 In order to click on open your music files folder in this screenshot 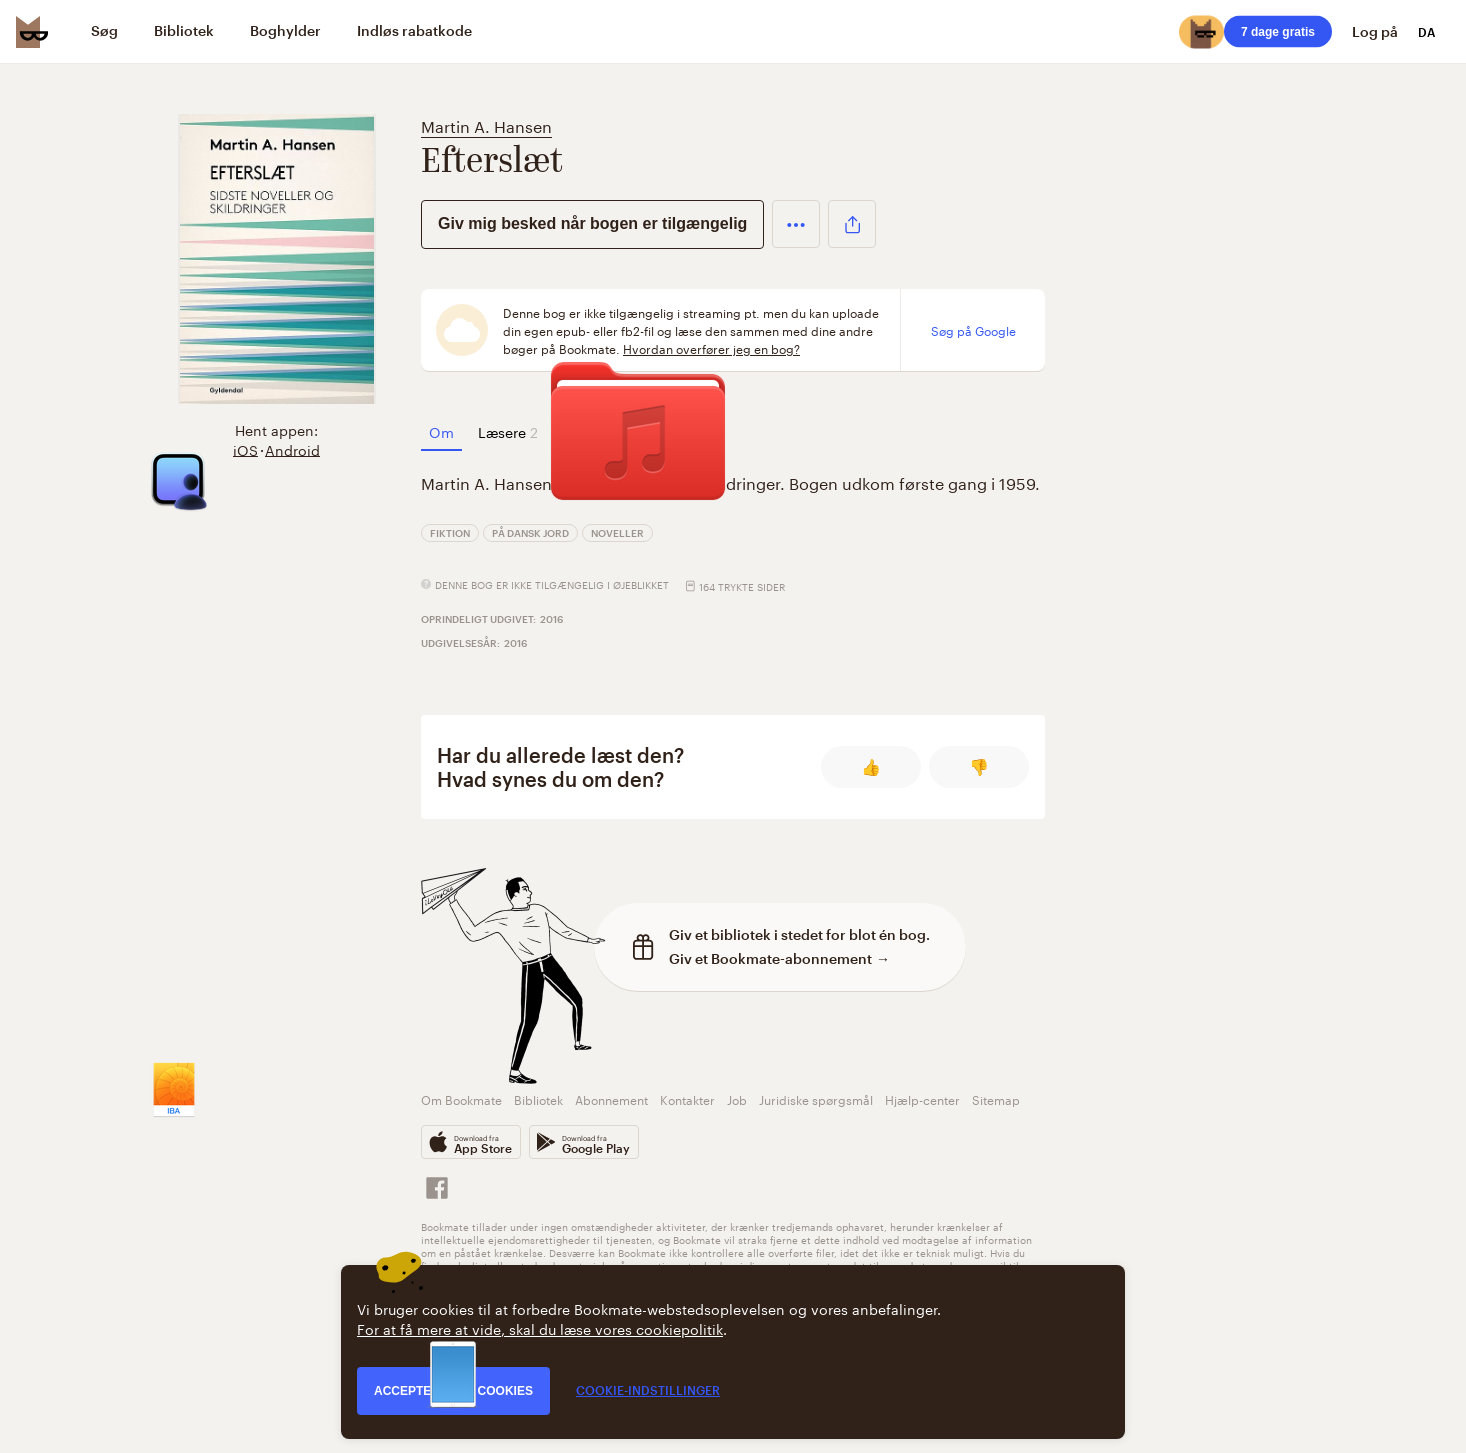, I will do `click(638, 431)`.